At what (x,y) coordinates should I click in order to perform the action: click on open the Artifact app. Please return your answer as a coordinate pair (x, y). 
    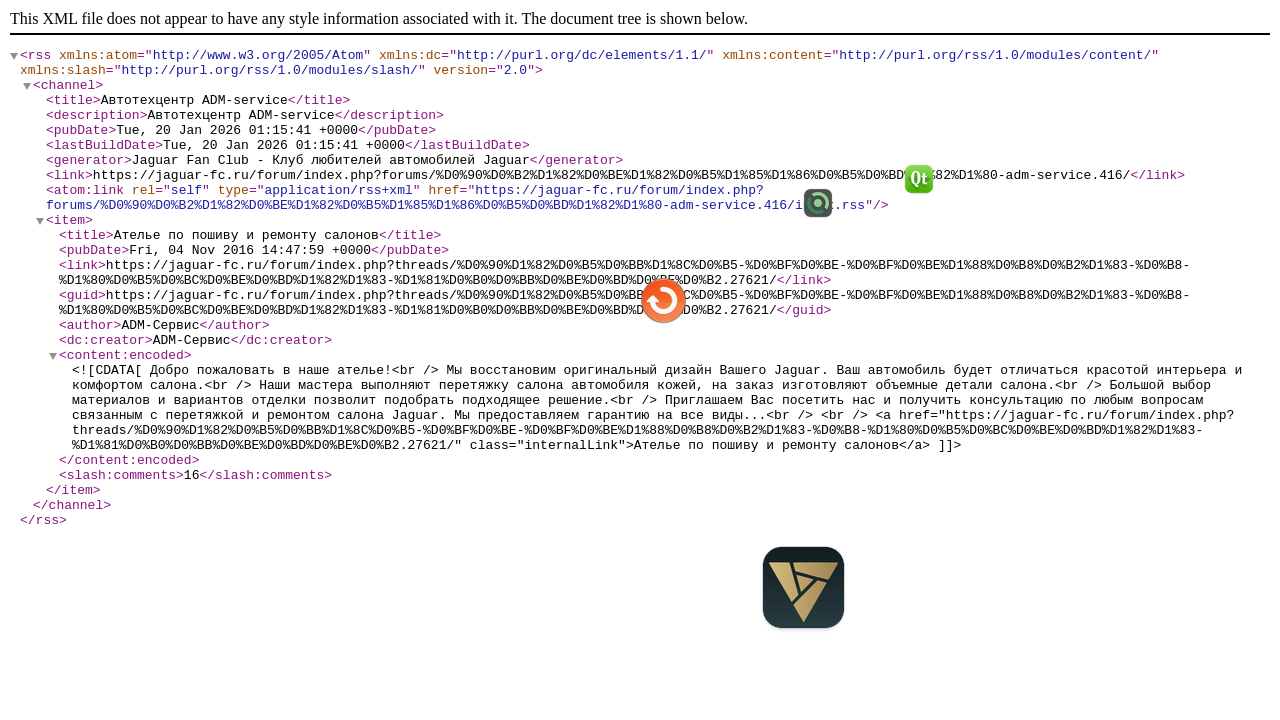
    Looking at the image, I should click on (803, 587).